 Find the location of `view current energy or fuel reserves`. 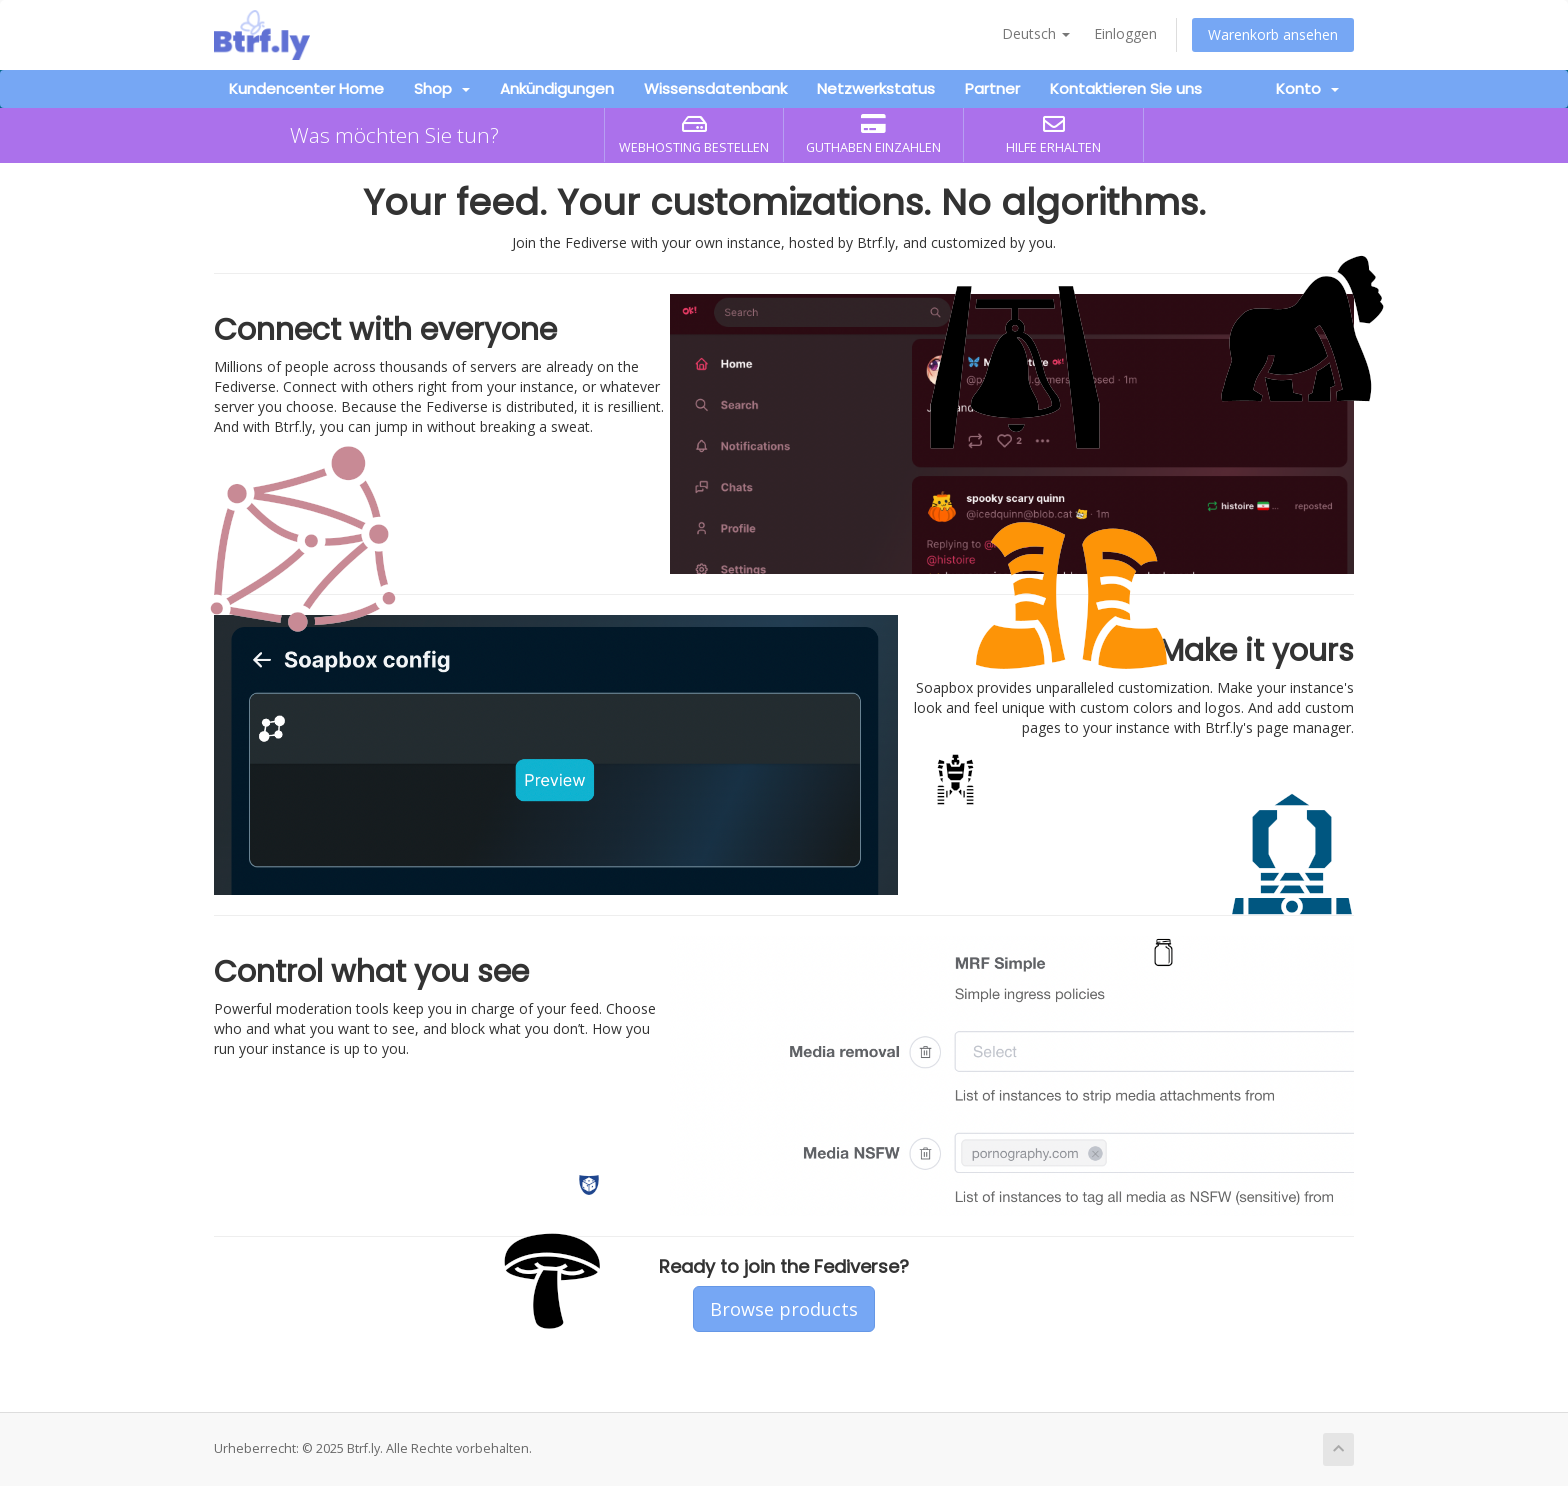

view current energy or fuel reserves is located at coordinates (1292, 854).